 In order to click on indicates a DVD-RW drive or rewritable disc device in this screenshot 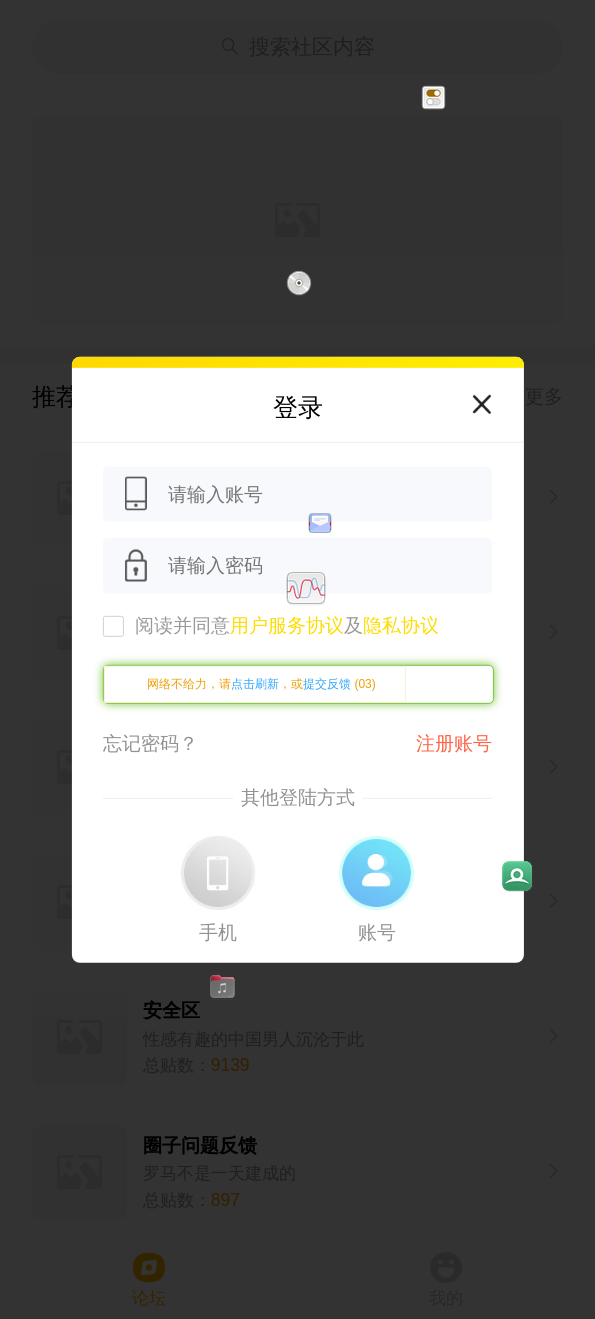, I will do `click(299, 283)`.